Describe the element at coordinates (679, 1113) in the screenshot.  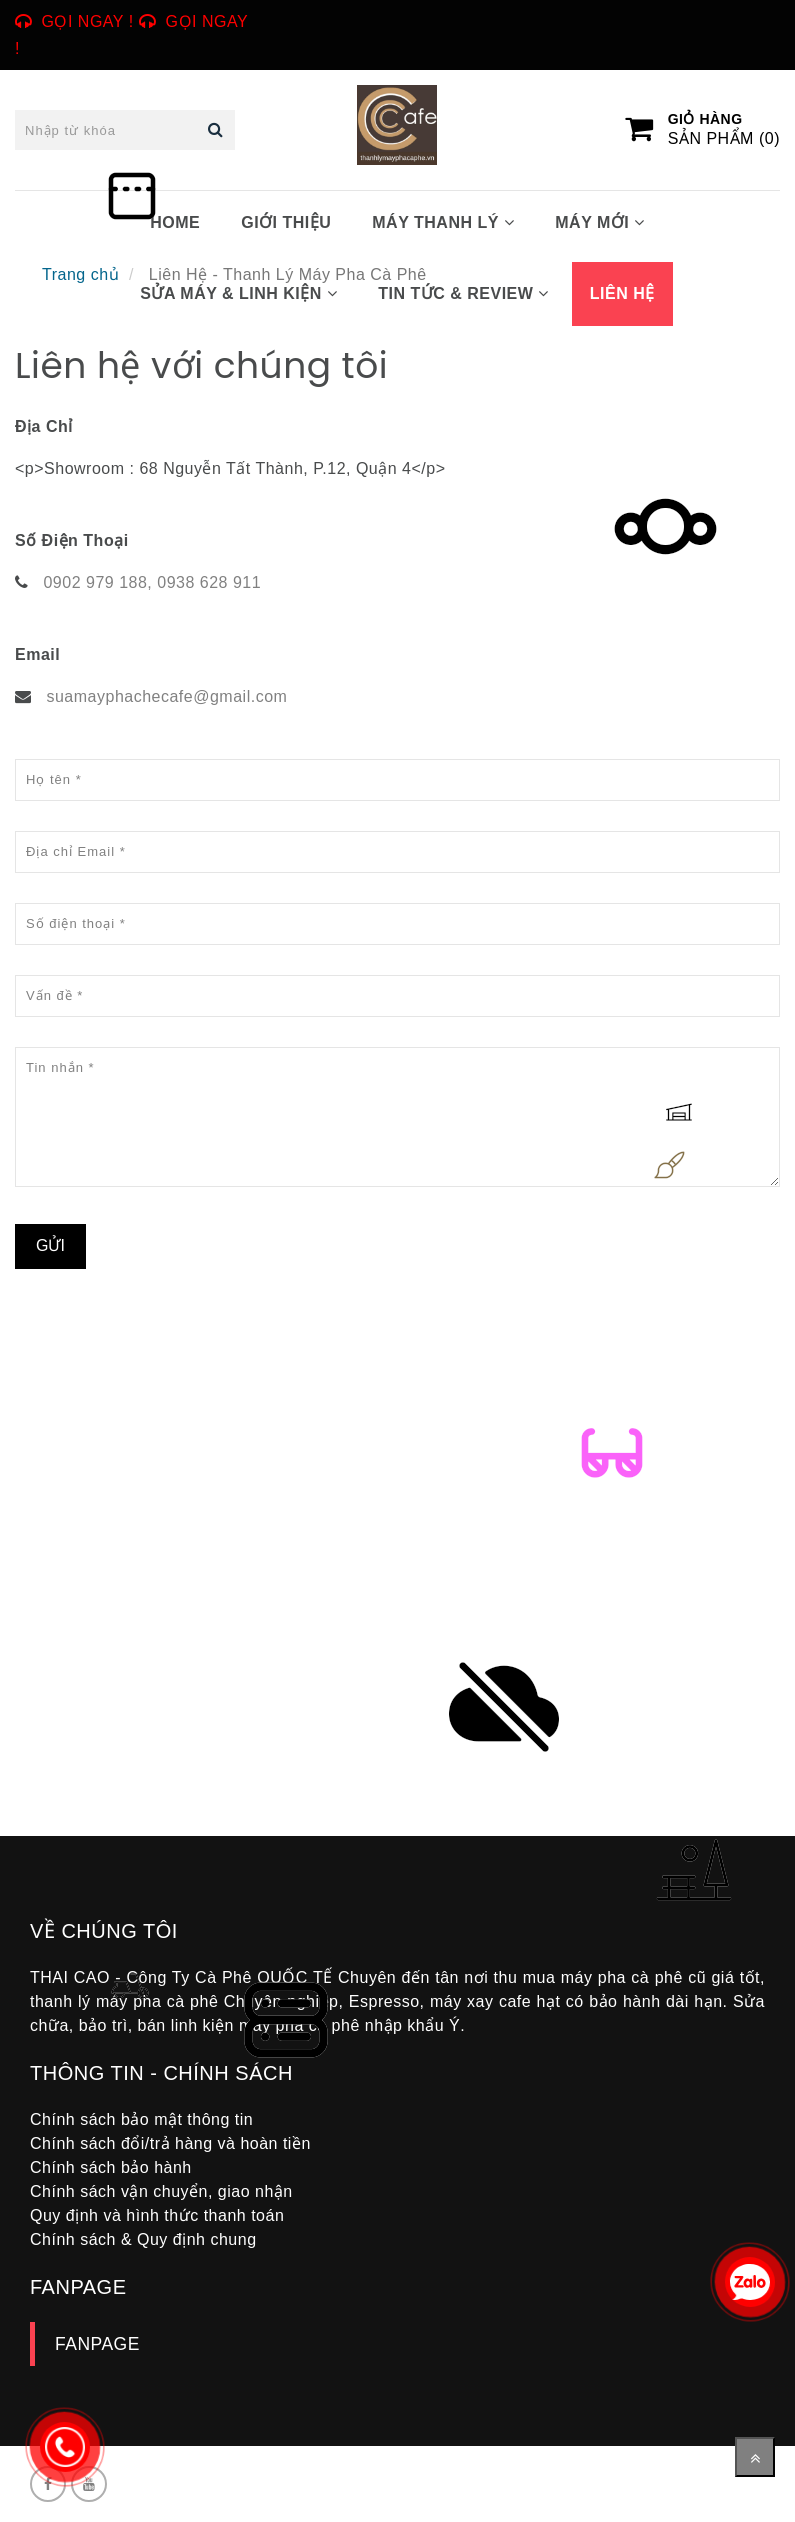
I see `access warehouse or storage inventory` at that location.